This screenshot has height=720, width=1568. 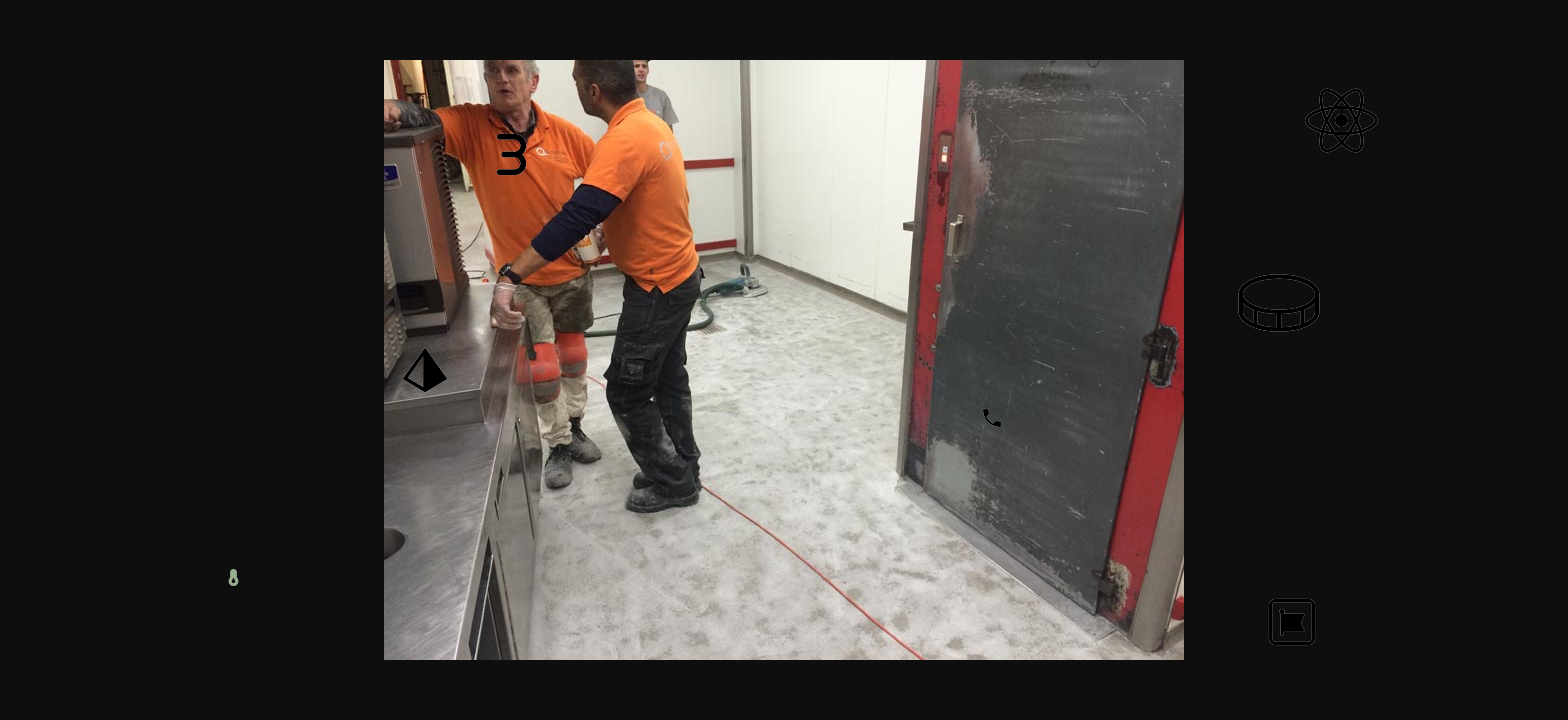 What do you see at coordinates (233, 577) in the screenshot?
I see `indicates low temperature reading` at bounding box center [233, 577].